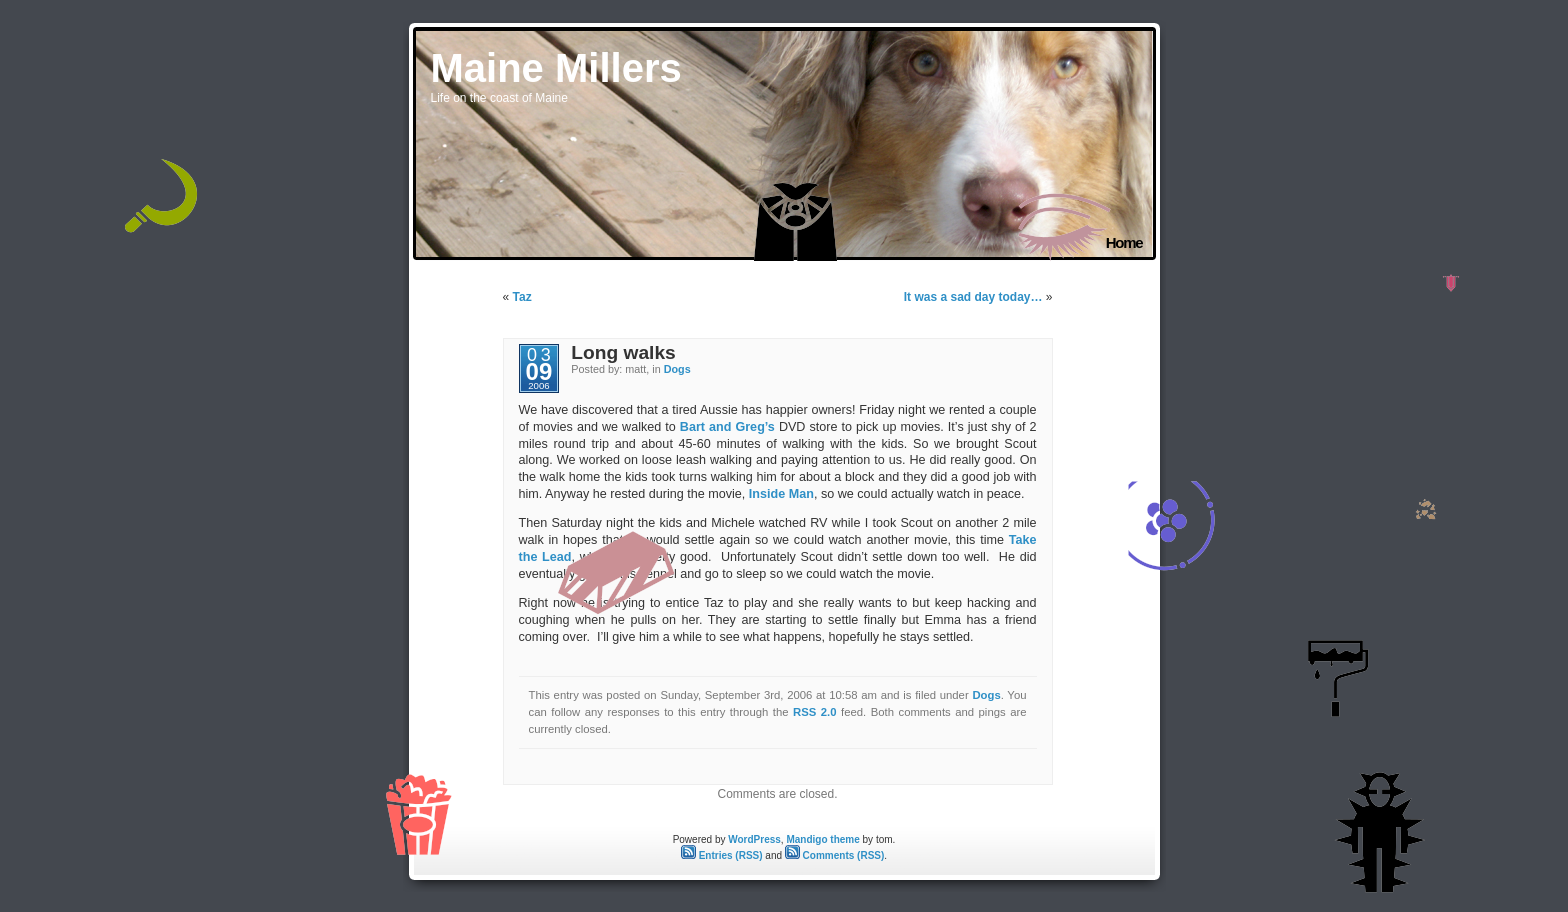  Describe the element at coordinates (1379, 832) in the screenshot. I see `equip spiked armor to your character` at that location.